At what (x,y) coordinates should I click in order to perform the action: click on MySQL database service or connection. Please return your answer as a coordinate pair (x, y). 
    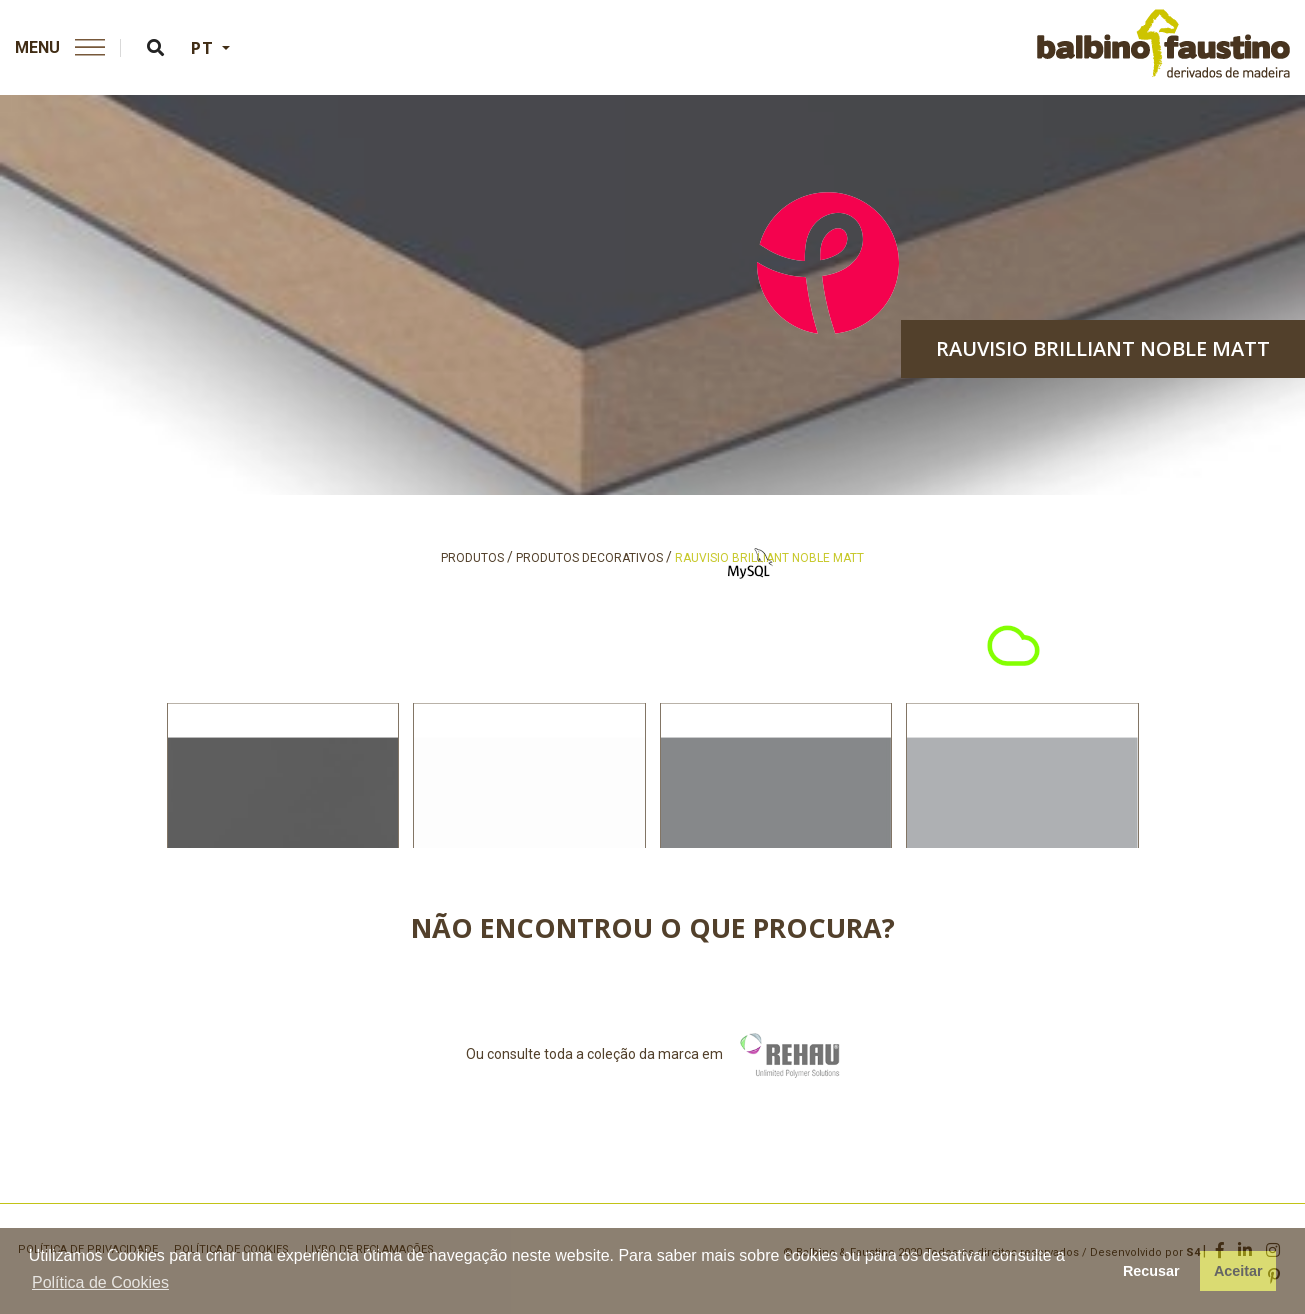
    Looking at the image, I should click on (750, 563).